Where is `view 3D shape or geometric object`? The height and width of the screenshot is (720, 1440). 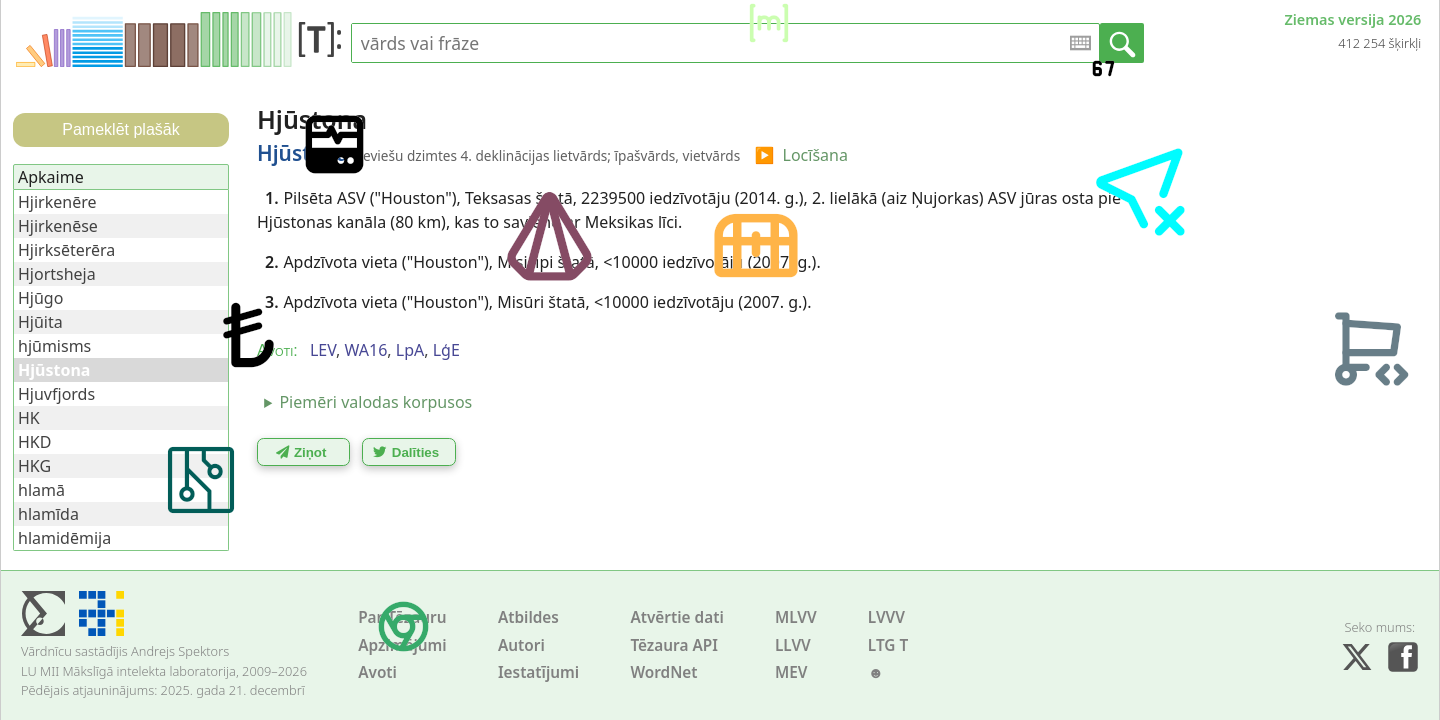
view 3D shape or geometric object is located at coordinates (549, 238).